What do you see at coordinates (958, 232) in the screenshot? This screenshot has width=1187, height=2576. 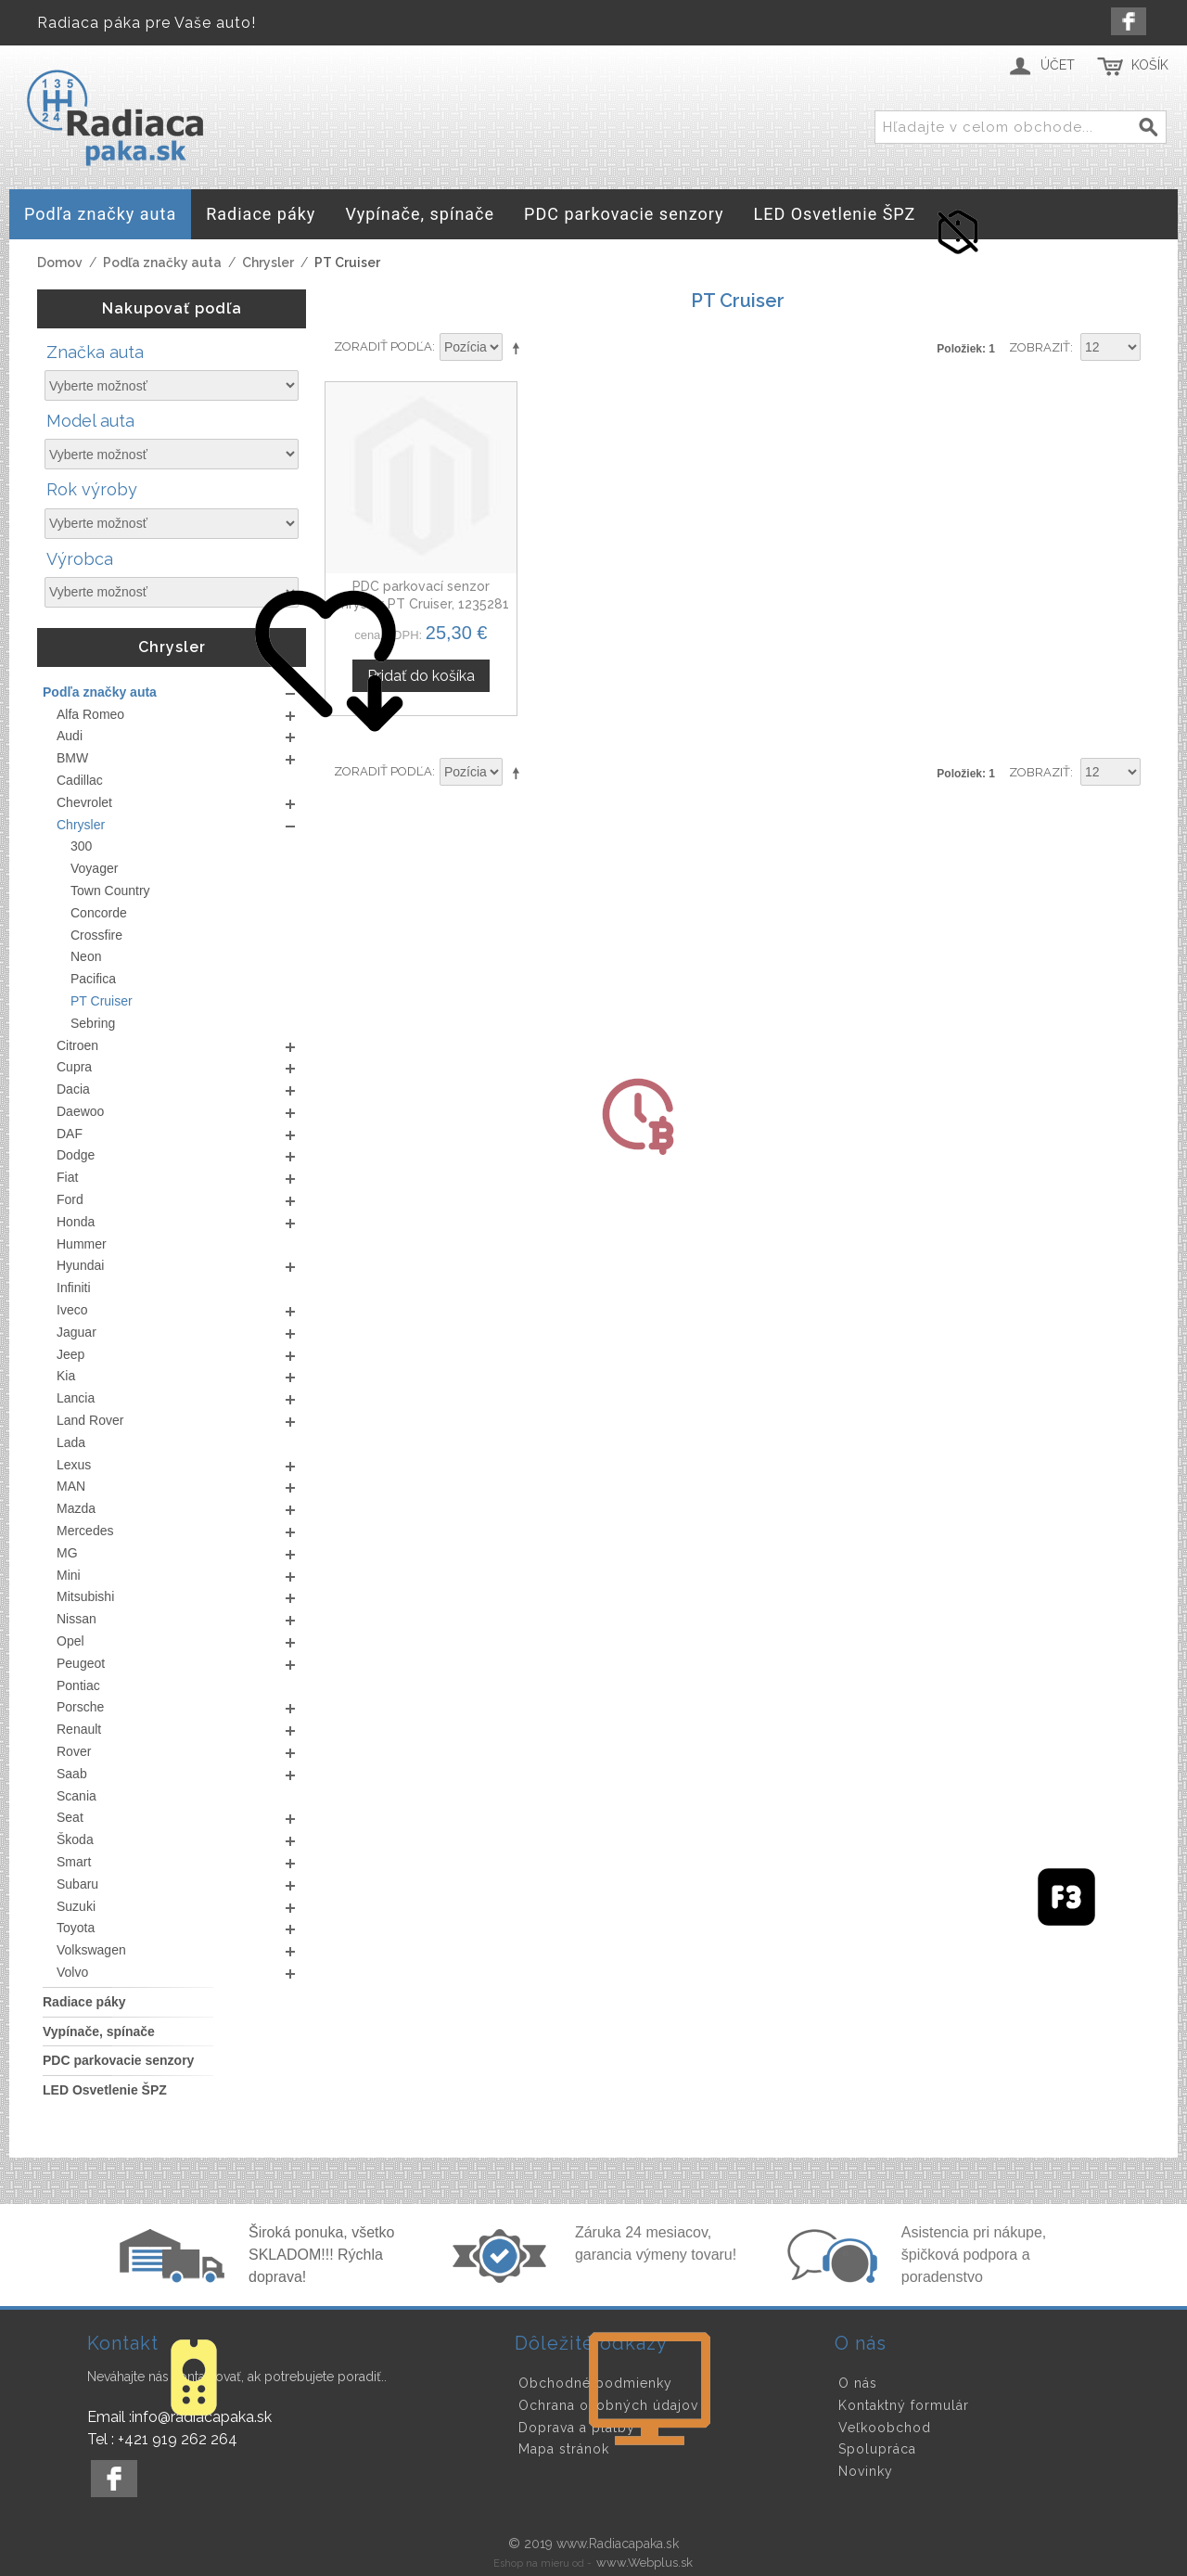 I see `dismiss or disable alert notifications` at bounding box center [958, 232].